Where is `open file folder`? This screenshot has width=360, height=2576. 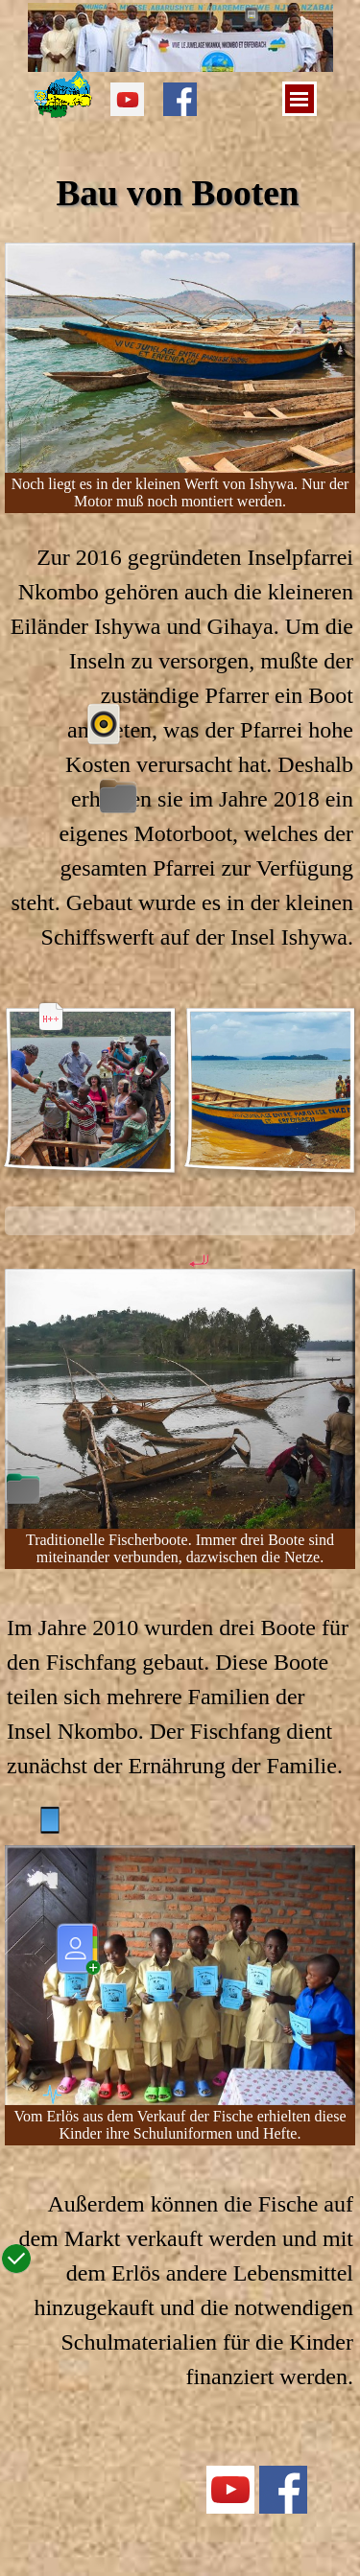
open file folder is located at coordinates (23, 1488).